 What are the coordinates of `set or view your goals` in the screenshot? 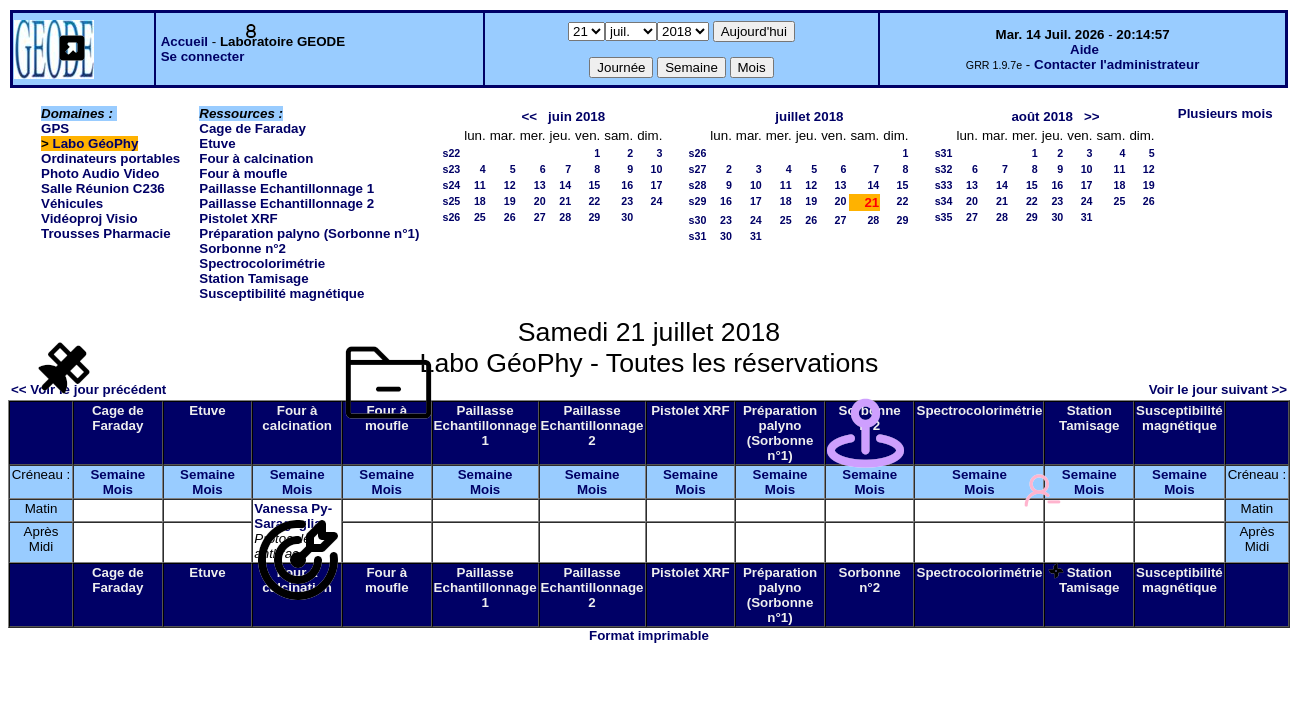 It's located at (298, 560).